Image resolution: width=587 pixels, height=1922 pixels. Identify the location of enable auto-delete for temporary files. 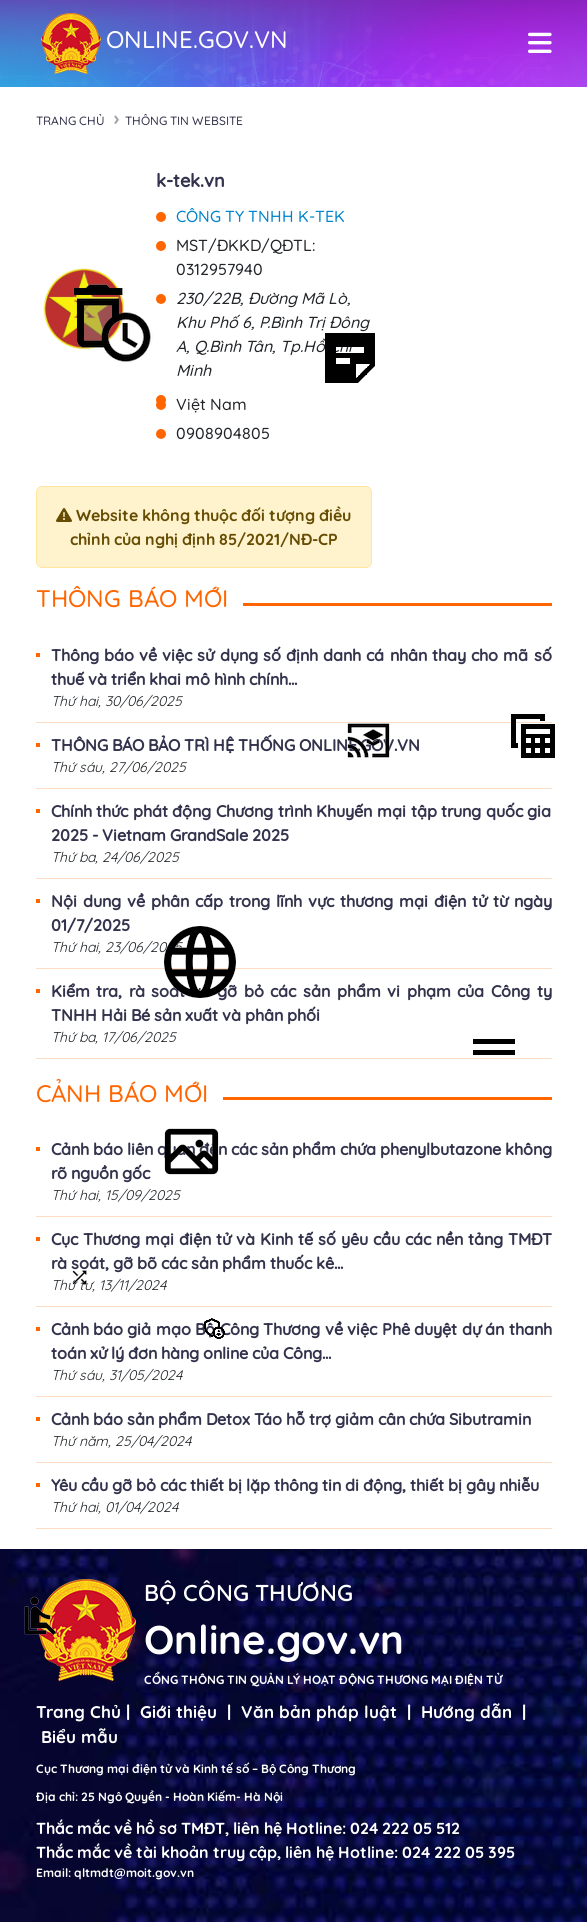
(112, 323).